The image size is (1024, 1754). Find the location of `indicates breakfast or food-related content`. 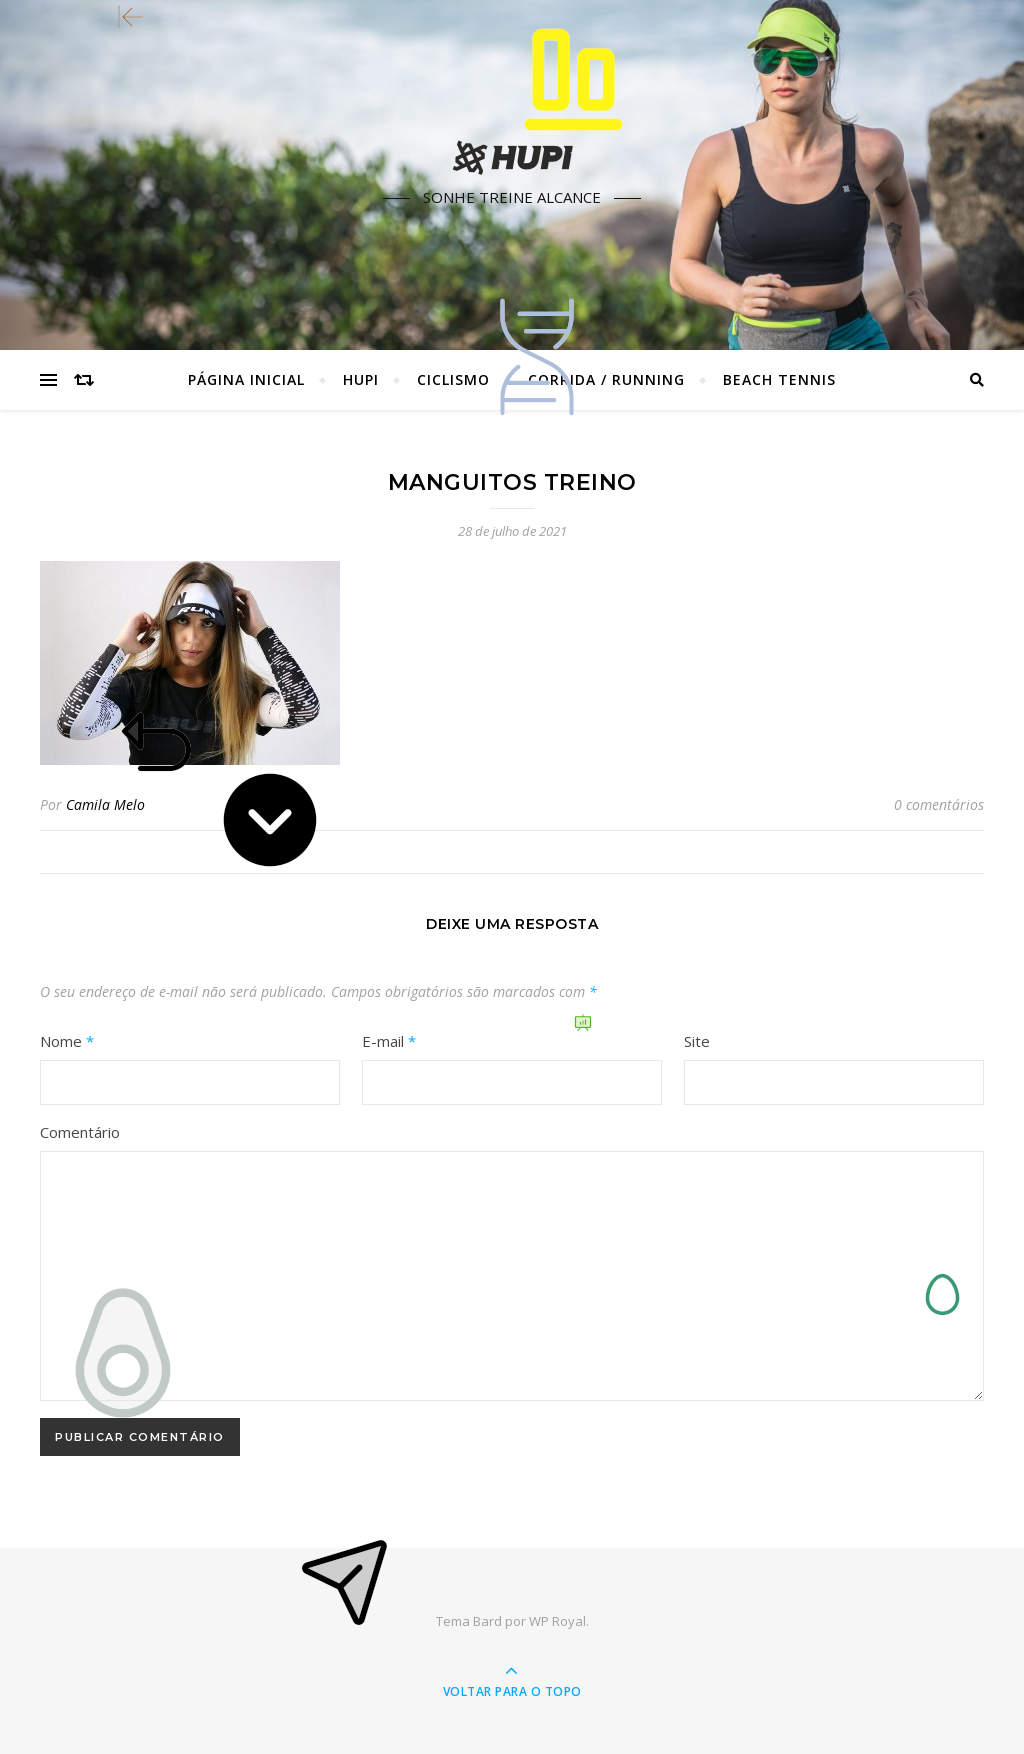

indicates breakfast or food-related content is located at coordinates (942, 1294).